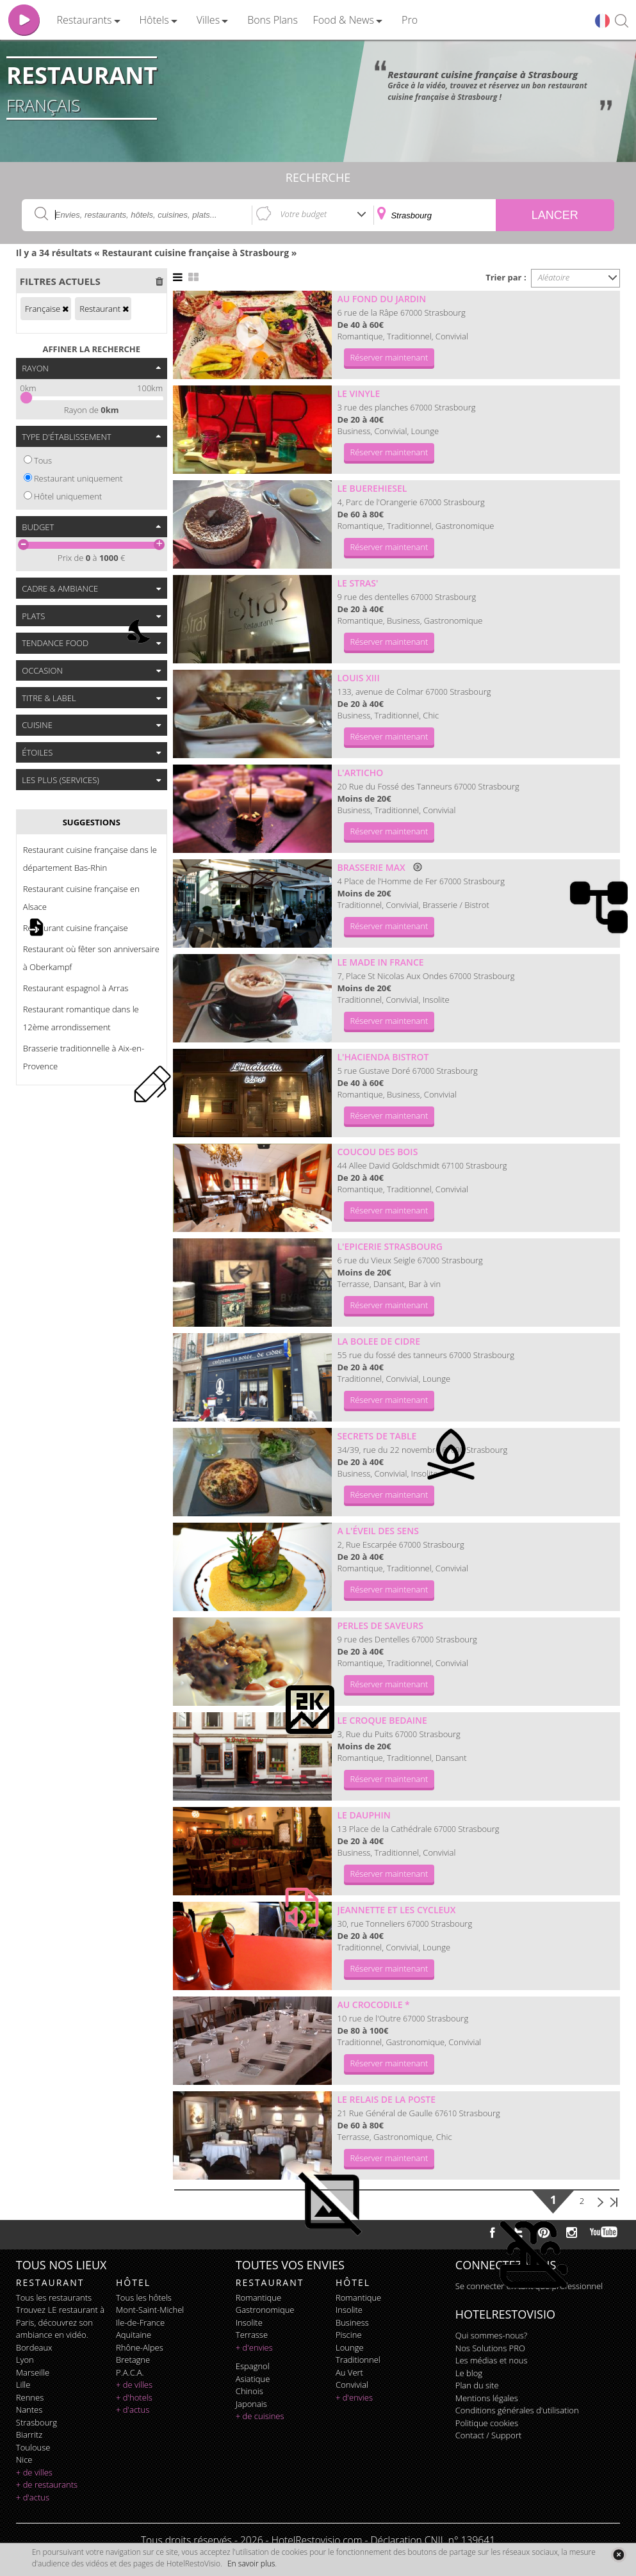 This screenshot has height=2576, width=636. Describe the element at coordinates (332, 2201) in the screenshot. I see `image failed to load` at that location.